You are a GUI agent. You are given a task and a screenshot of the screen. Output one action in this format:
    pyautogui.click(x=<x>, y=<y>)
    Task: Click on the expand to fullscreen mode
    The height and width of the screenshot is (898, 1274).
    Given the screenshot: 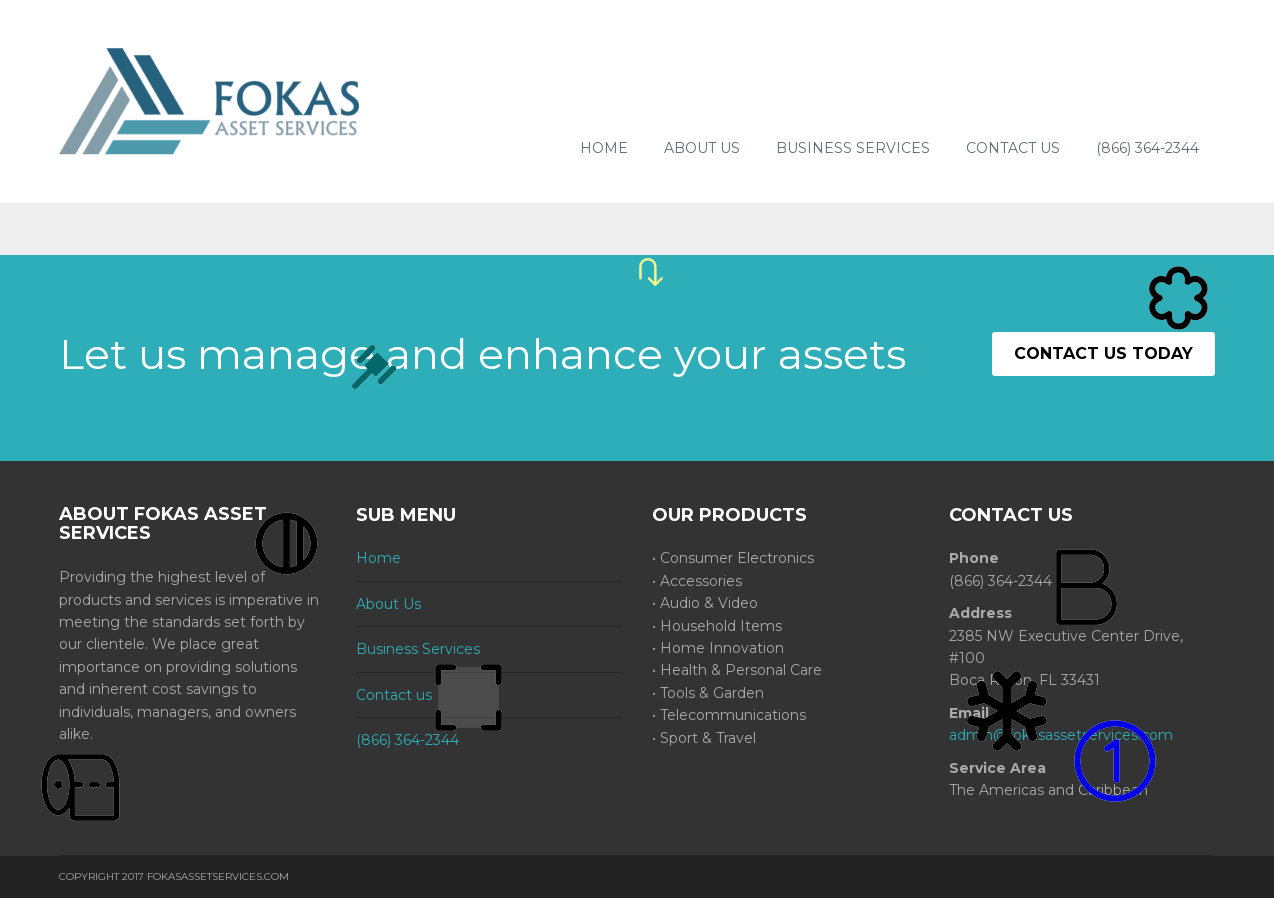 What is the action you would take?
    pyautogui.click(x=468, y=697)
    